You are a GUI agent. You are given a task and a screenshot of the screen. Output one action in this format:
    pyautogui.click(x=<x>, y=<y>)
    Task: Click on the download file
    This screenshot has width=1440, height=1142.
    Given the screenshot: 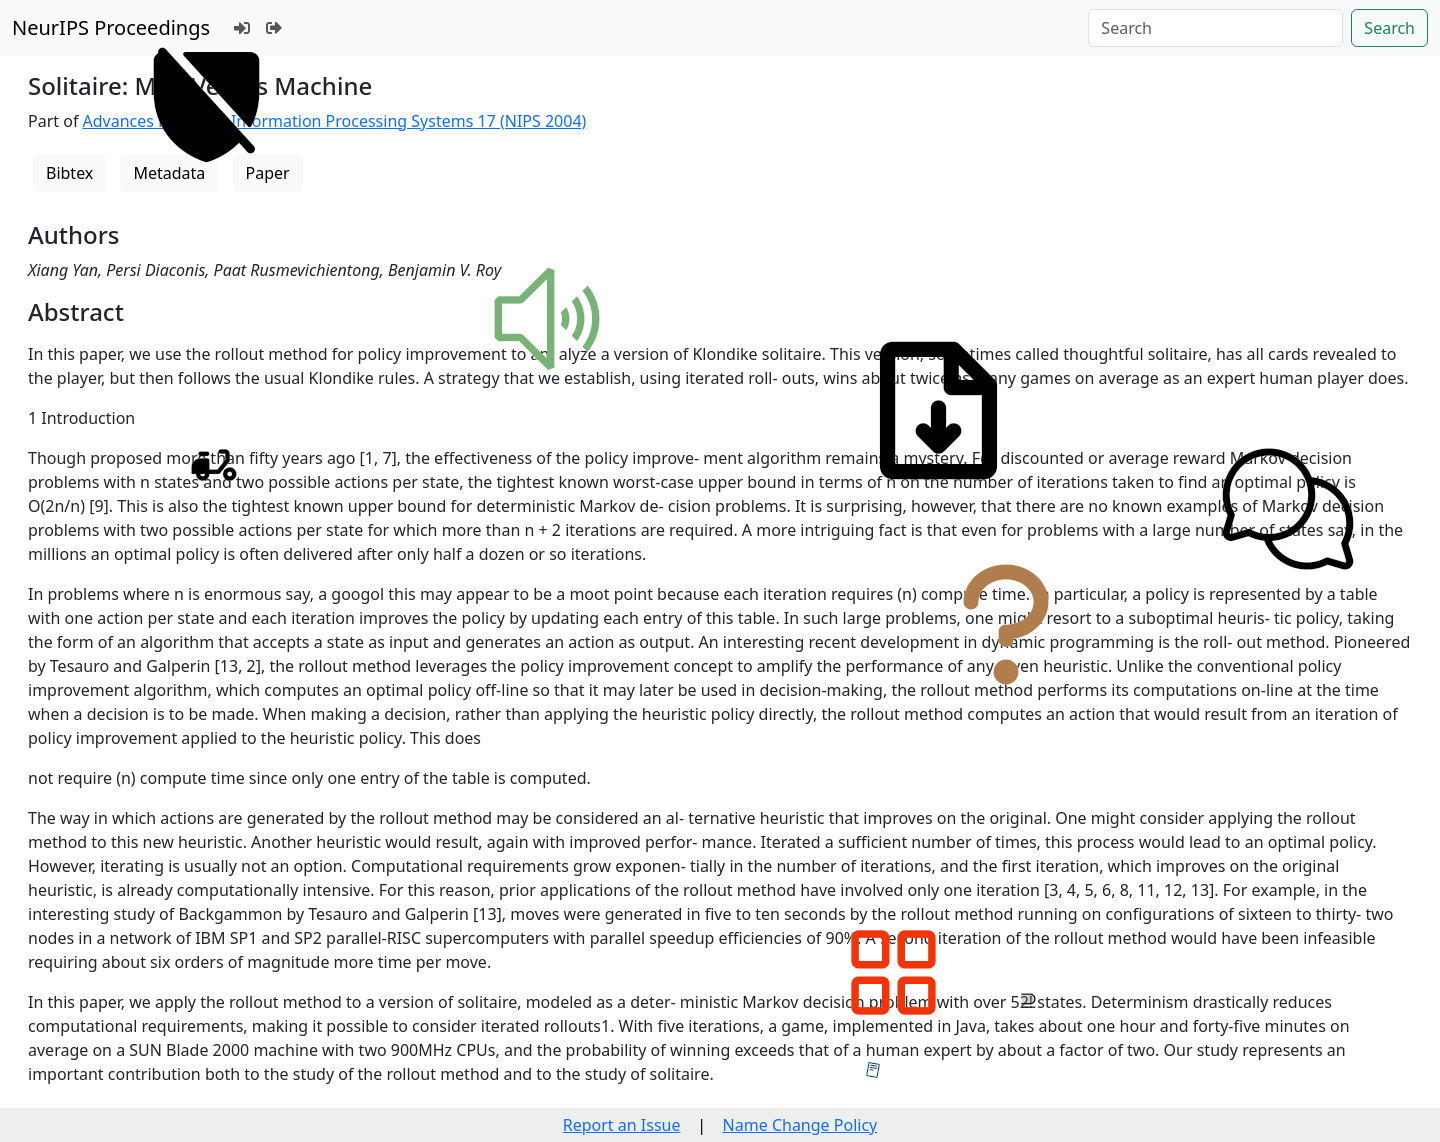 What is the action you would take?
    pyautogui.click(x=938, y=410)
    